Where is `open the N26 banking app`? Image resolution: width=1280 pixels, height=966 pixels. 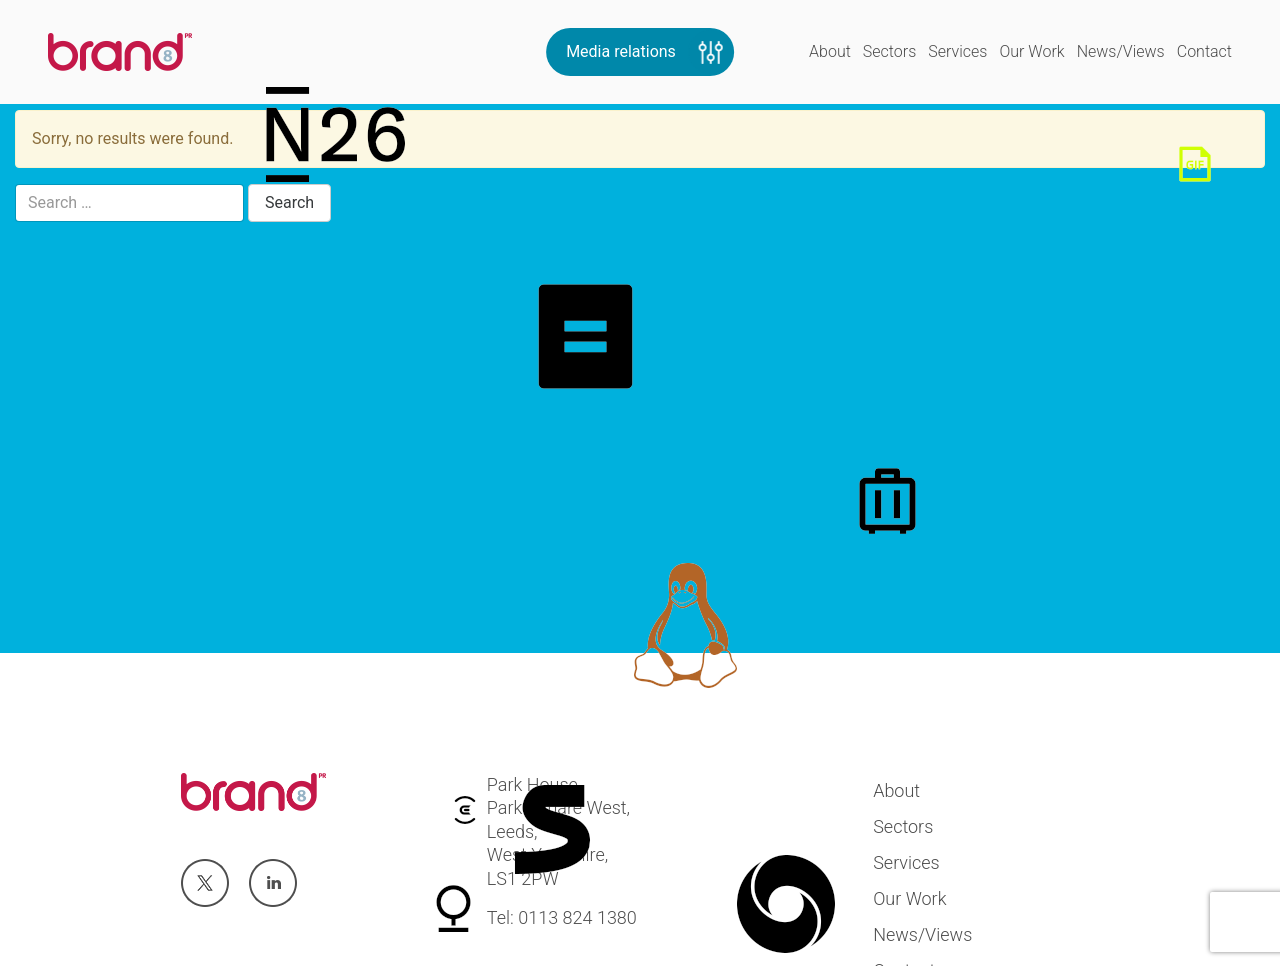 open the N26 banking app is located at coordinates (335, 134).